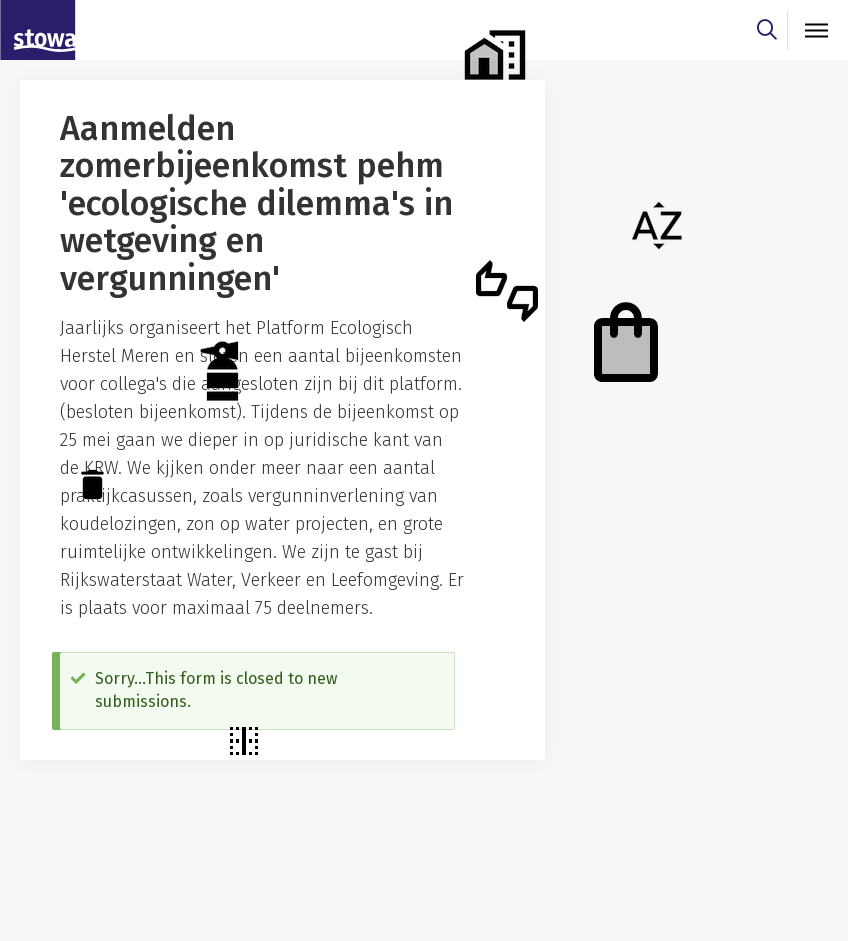  Describe the element at coordinates (657, 225) in the screenshot. I see `sort items alphabetically` at that location.